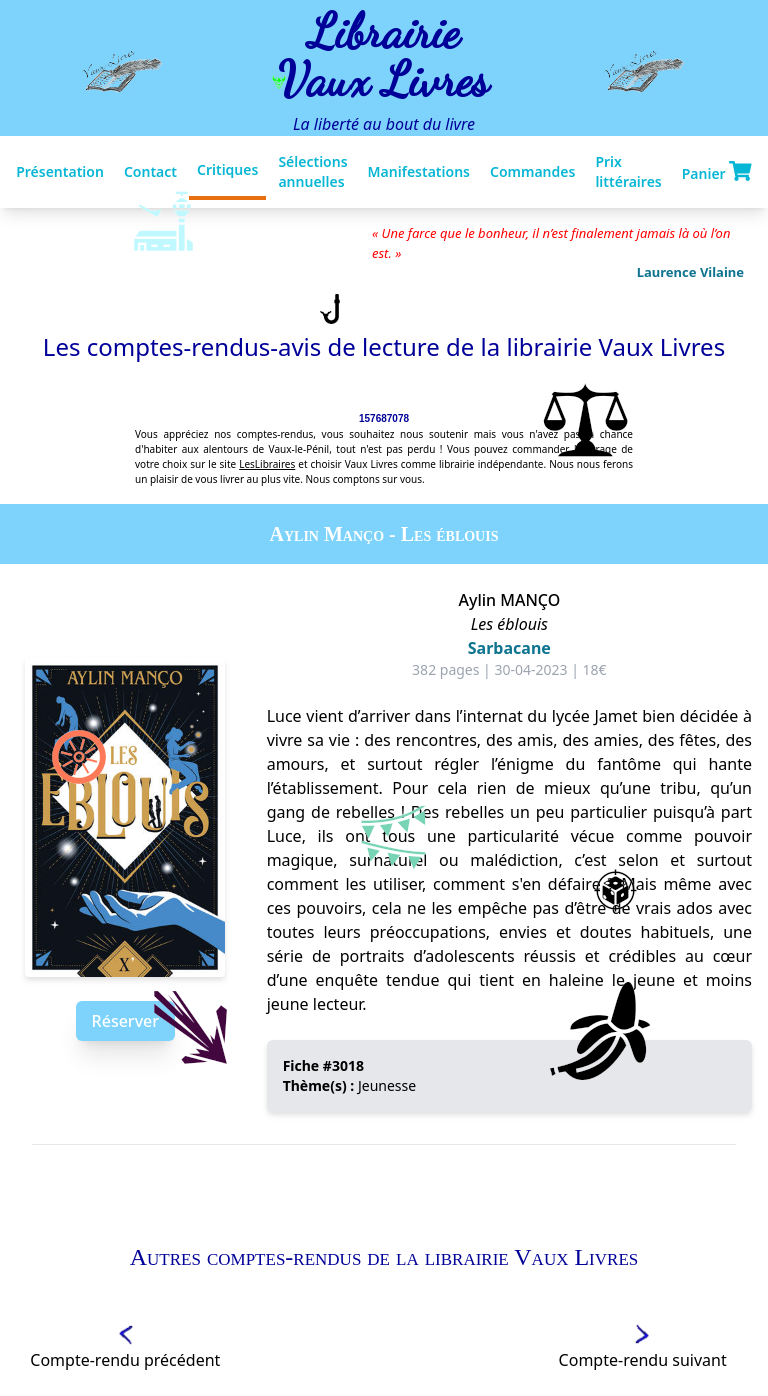 The height and width of the screenshot is (1396, 768). Describe the element at coordinates (585, 418) in the screenshot. I see `access legal or terms of service information` at that location.